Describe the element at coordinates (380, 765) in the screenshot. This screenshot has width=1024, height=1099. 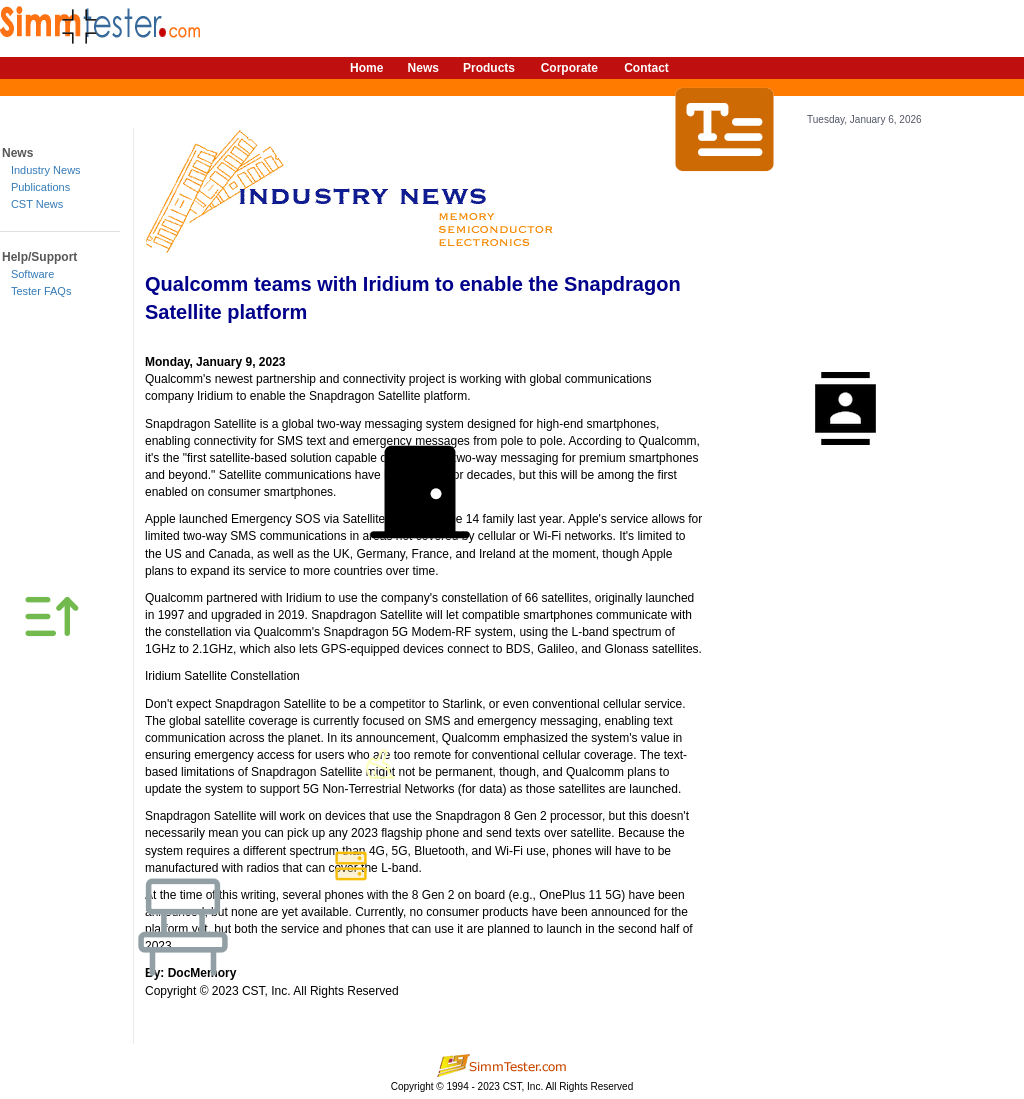
I see `clear or clean up items` at that location.